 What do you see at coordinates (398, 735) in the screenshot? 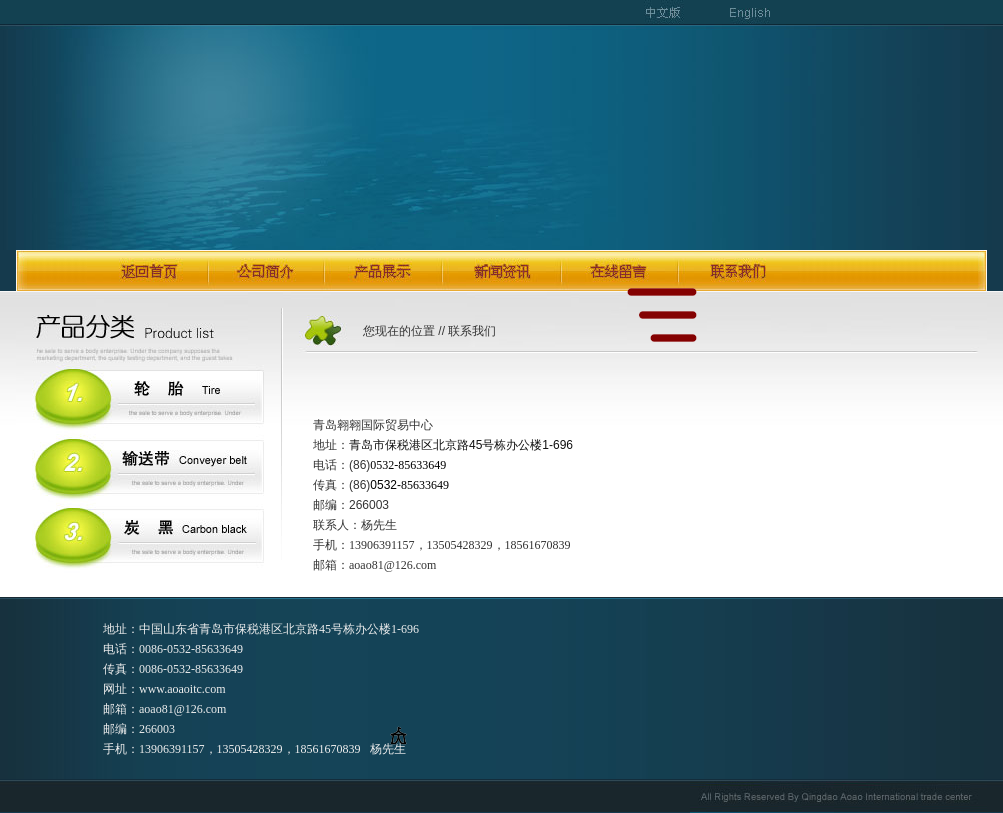
I see `view circus or entertainment venues` at bounding box center [398, 735].